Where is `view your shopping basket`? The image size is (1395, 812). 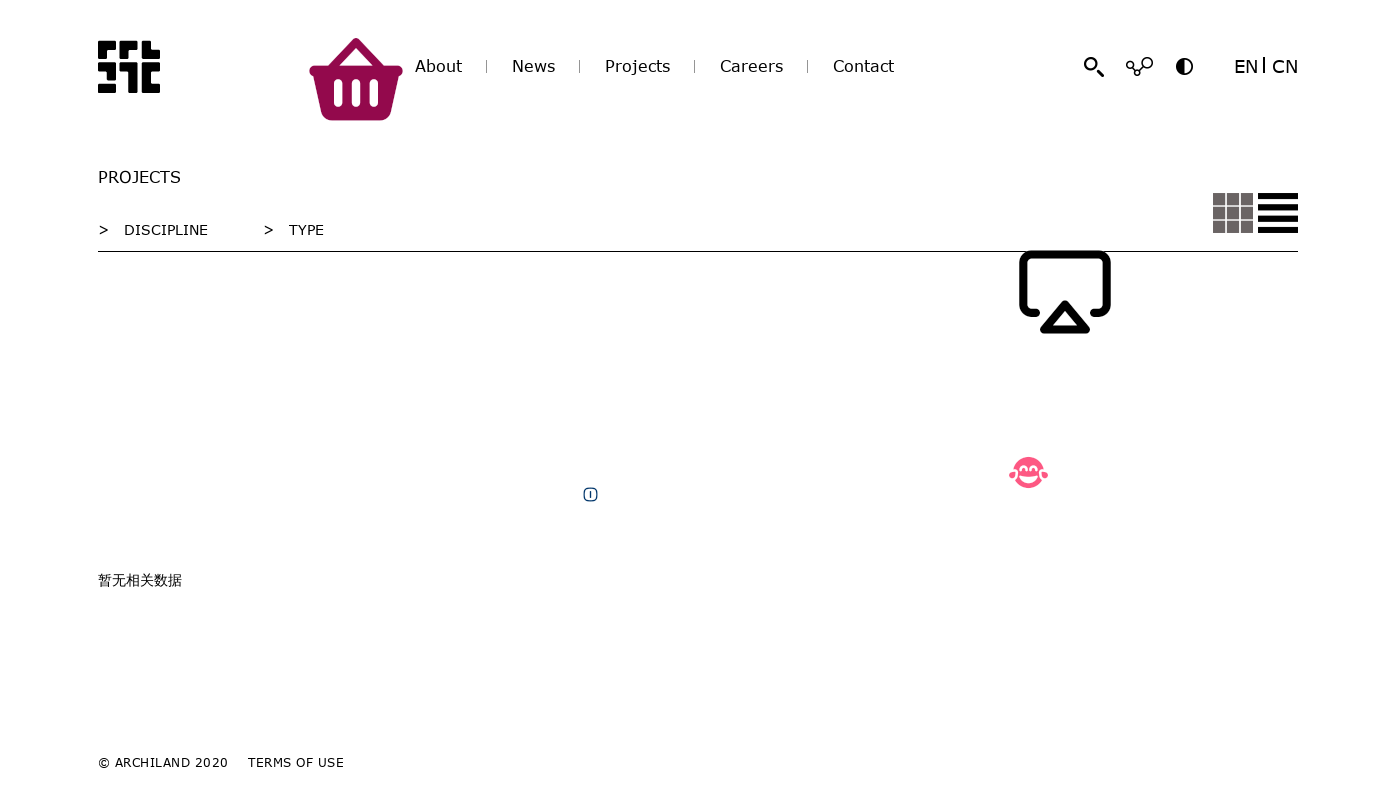
view your shopping basket is located at coordinates (356, 82).